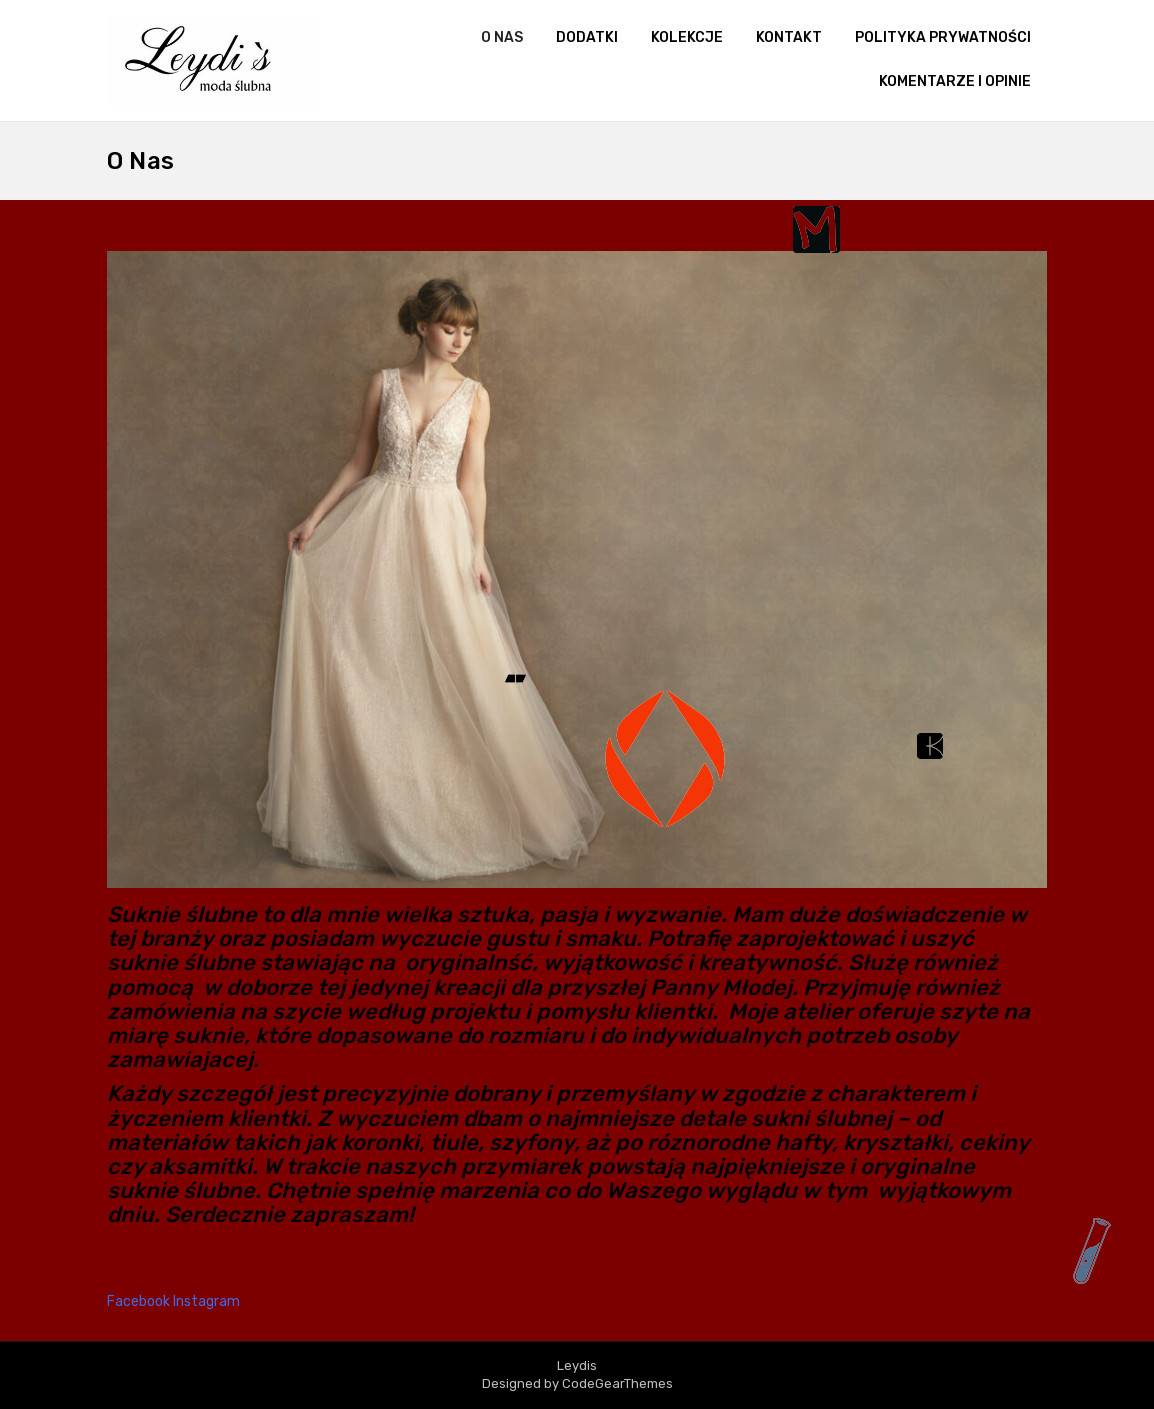 The height and width of the screenshot is (1409, 1154). I want to click on ethereum name service (ENS) logo, so click(665, 759).